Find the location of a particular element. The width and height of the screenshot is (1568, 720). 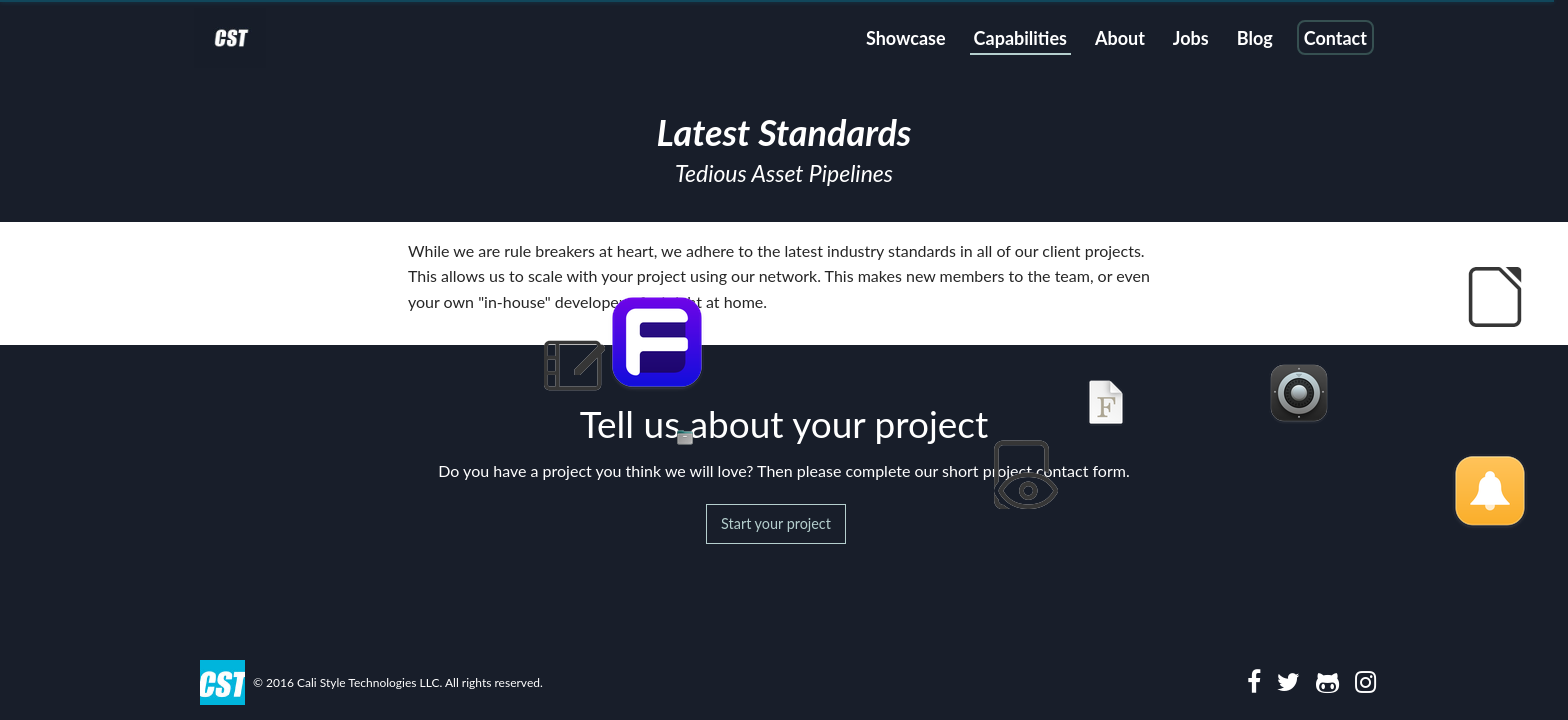

a fortran source code file is located at coordinates (1106, 403).